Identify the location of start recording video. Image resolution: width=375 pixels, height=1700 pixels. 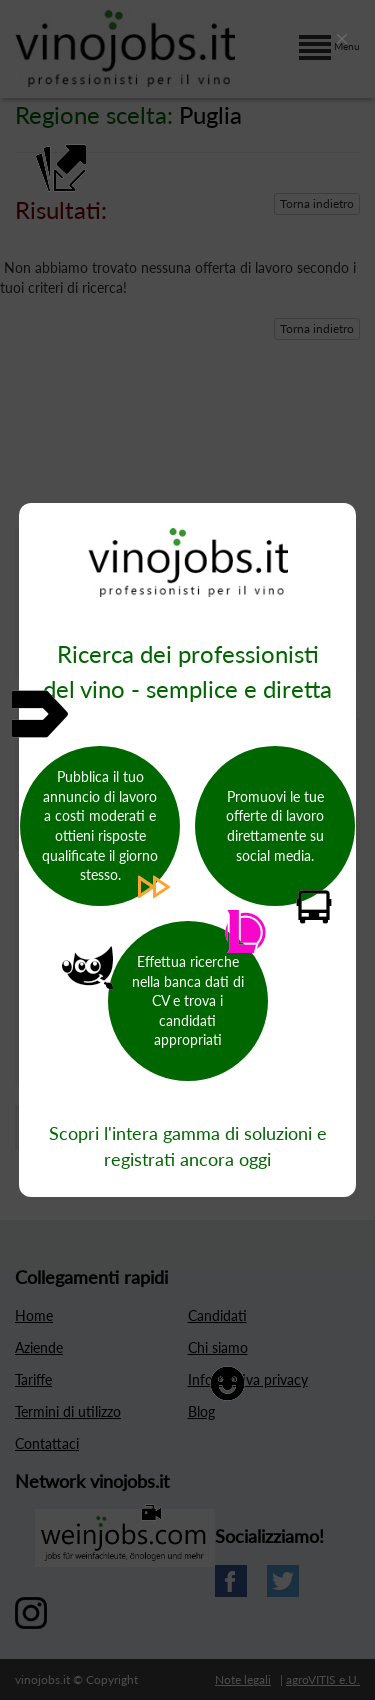
(151, 1513).